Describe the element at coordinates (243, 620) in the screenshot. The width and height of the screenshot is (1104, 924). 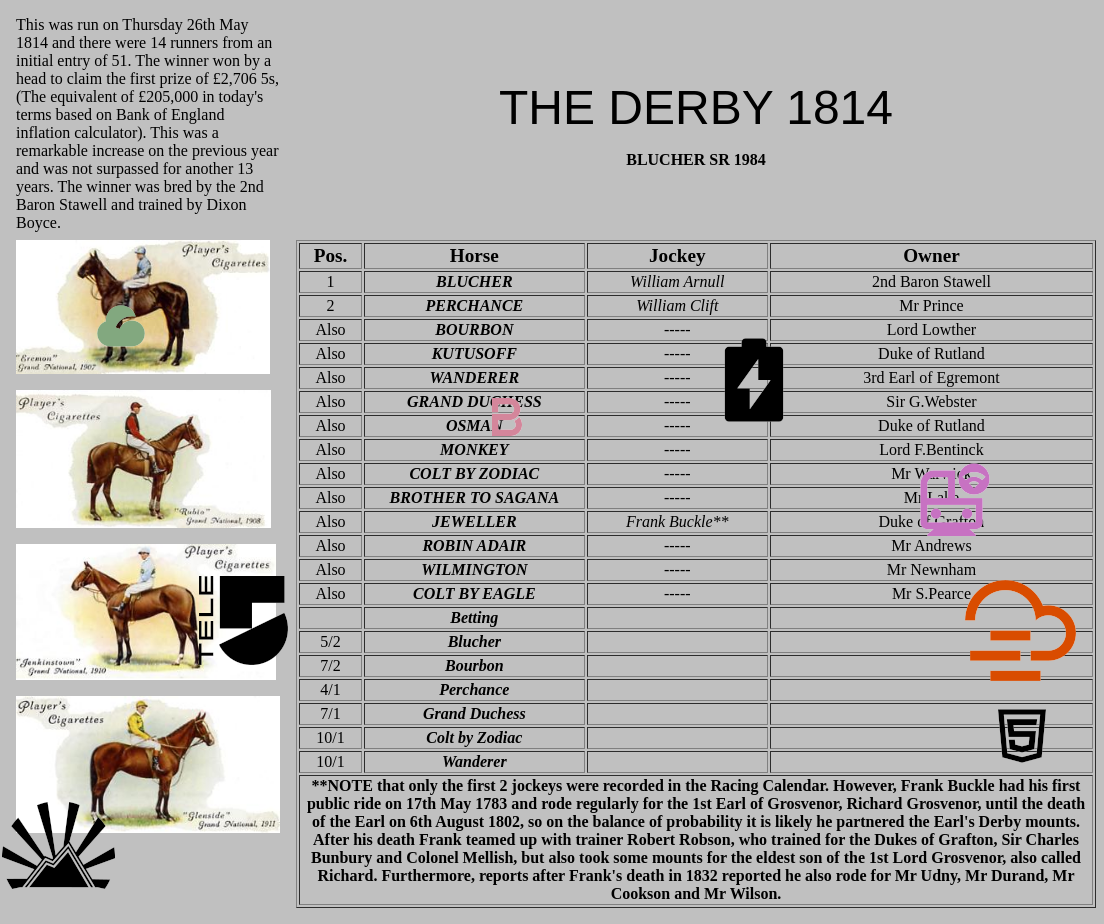
I see `visit the Tele 5 television network website` at that location.